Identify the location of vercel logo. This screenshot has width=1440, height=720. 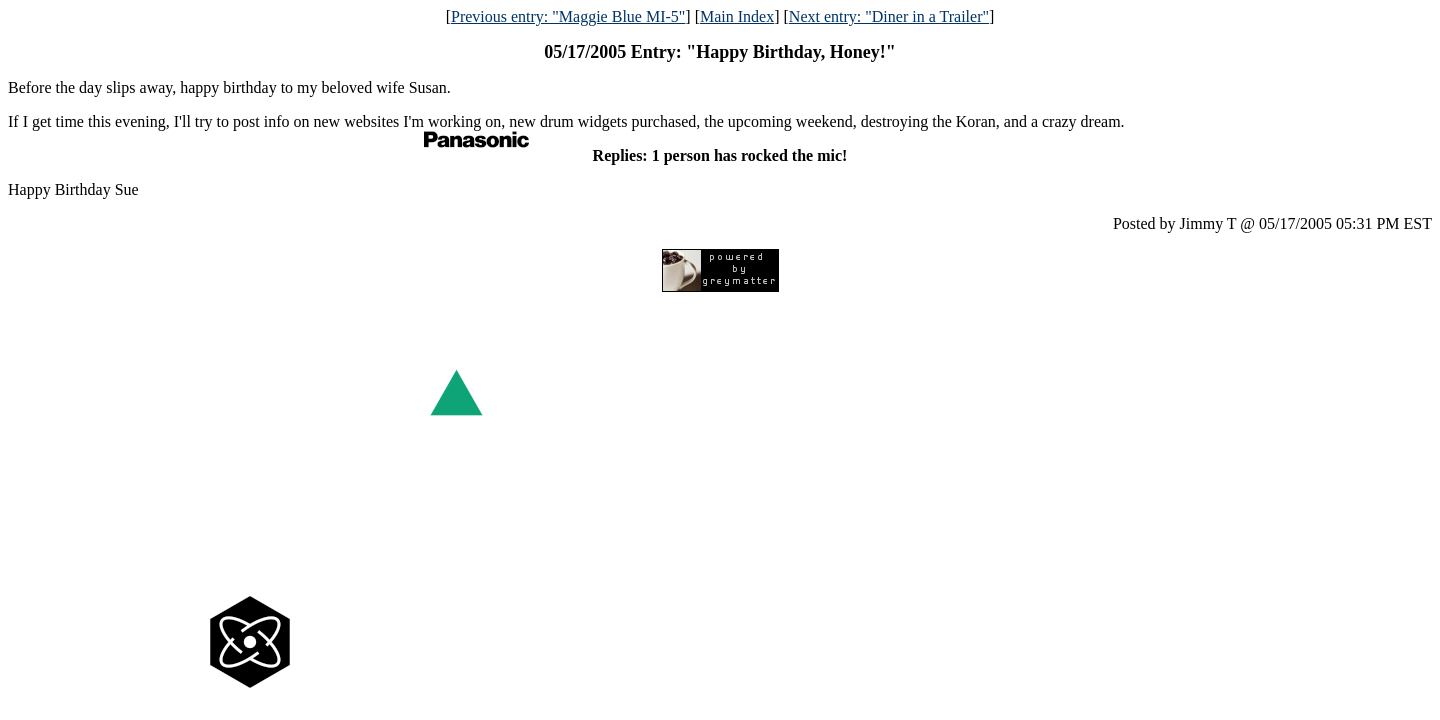
(456, 392).